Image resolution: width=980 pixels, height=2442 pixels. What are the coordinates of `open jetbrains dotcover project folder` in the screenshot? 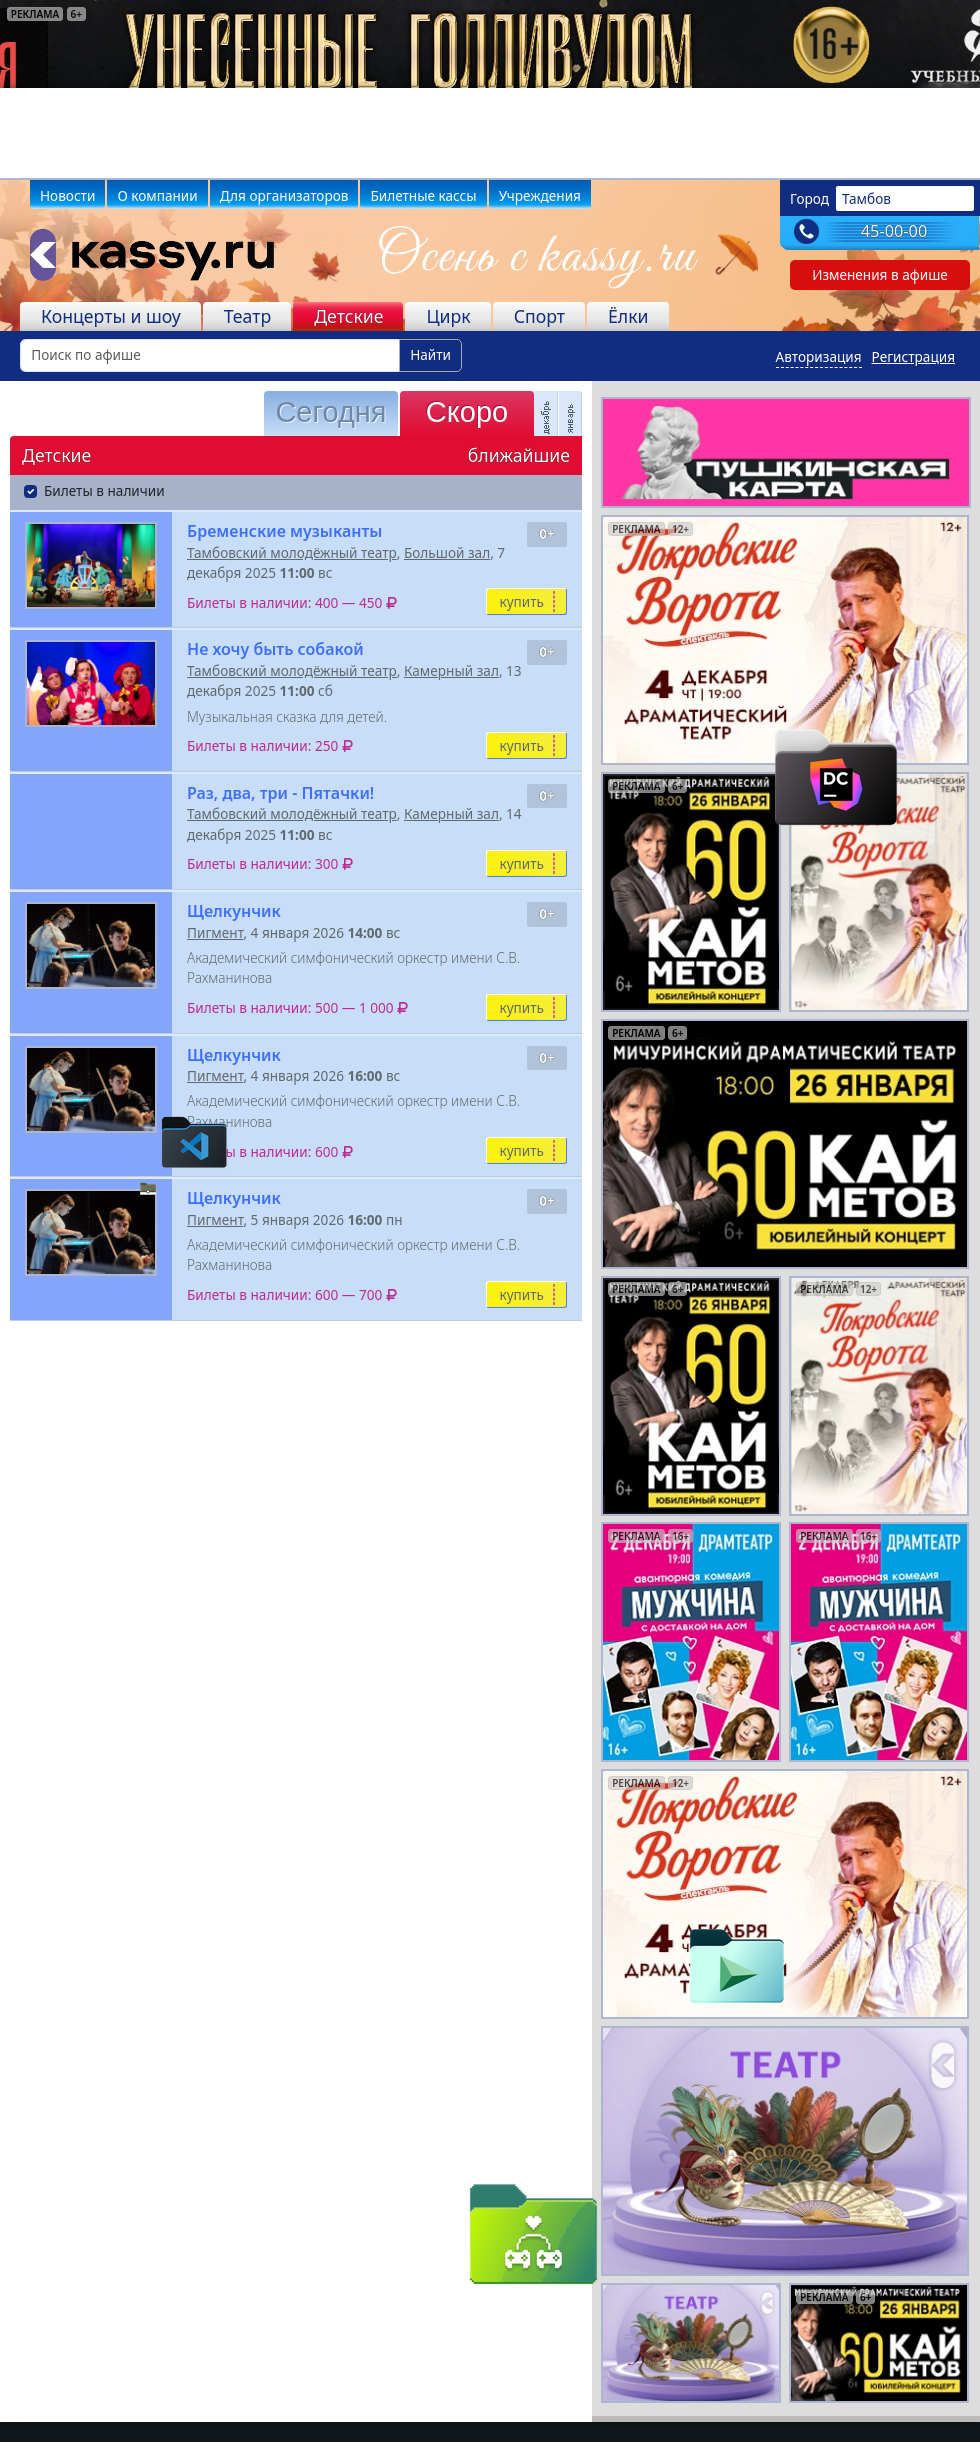 It's located at (835, 780).